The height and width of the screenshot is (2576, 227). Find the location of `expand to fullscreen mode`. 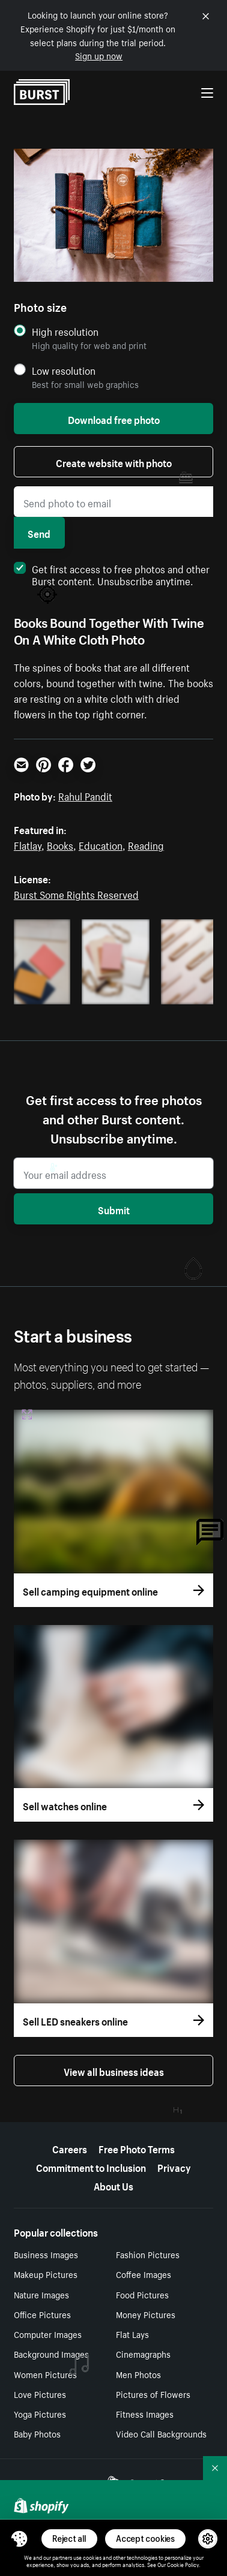

expand to fullscreen mode is located at coordinates (27, 1415).